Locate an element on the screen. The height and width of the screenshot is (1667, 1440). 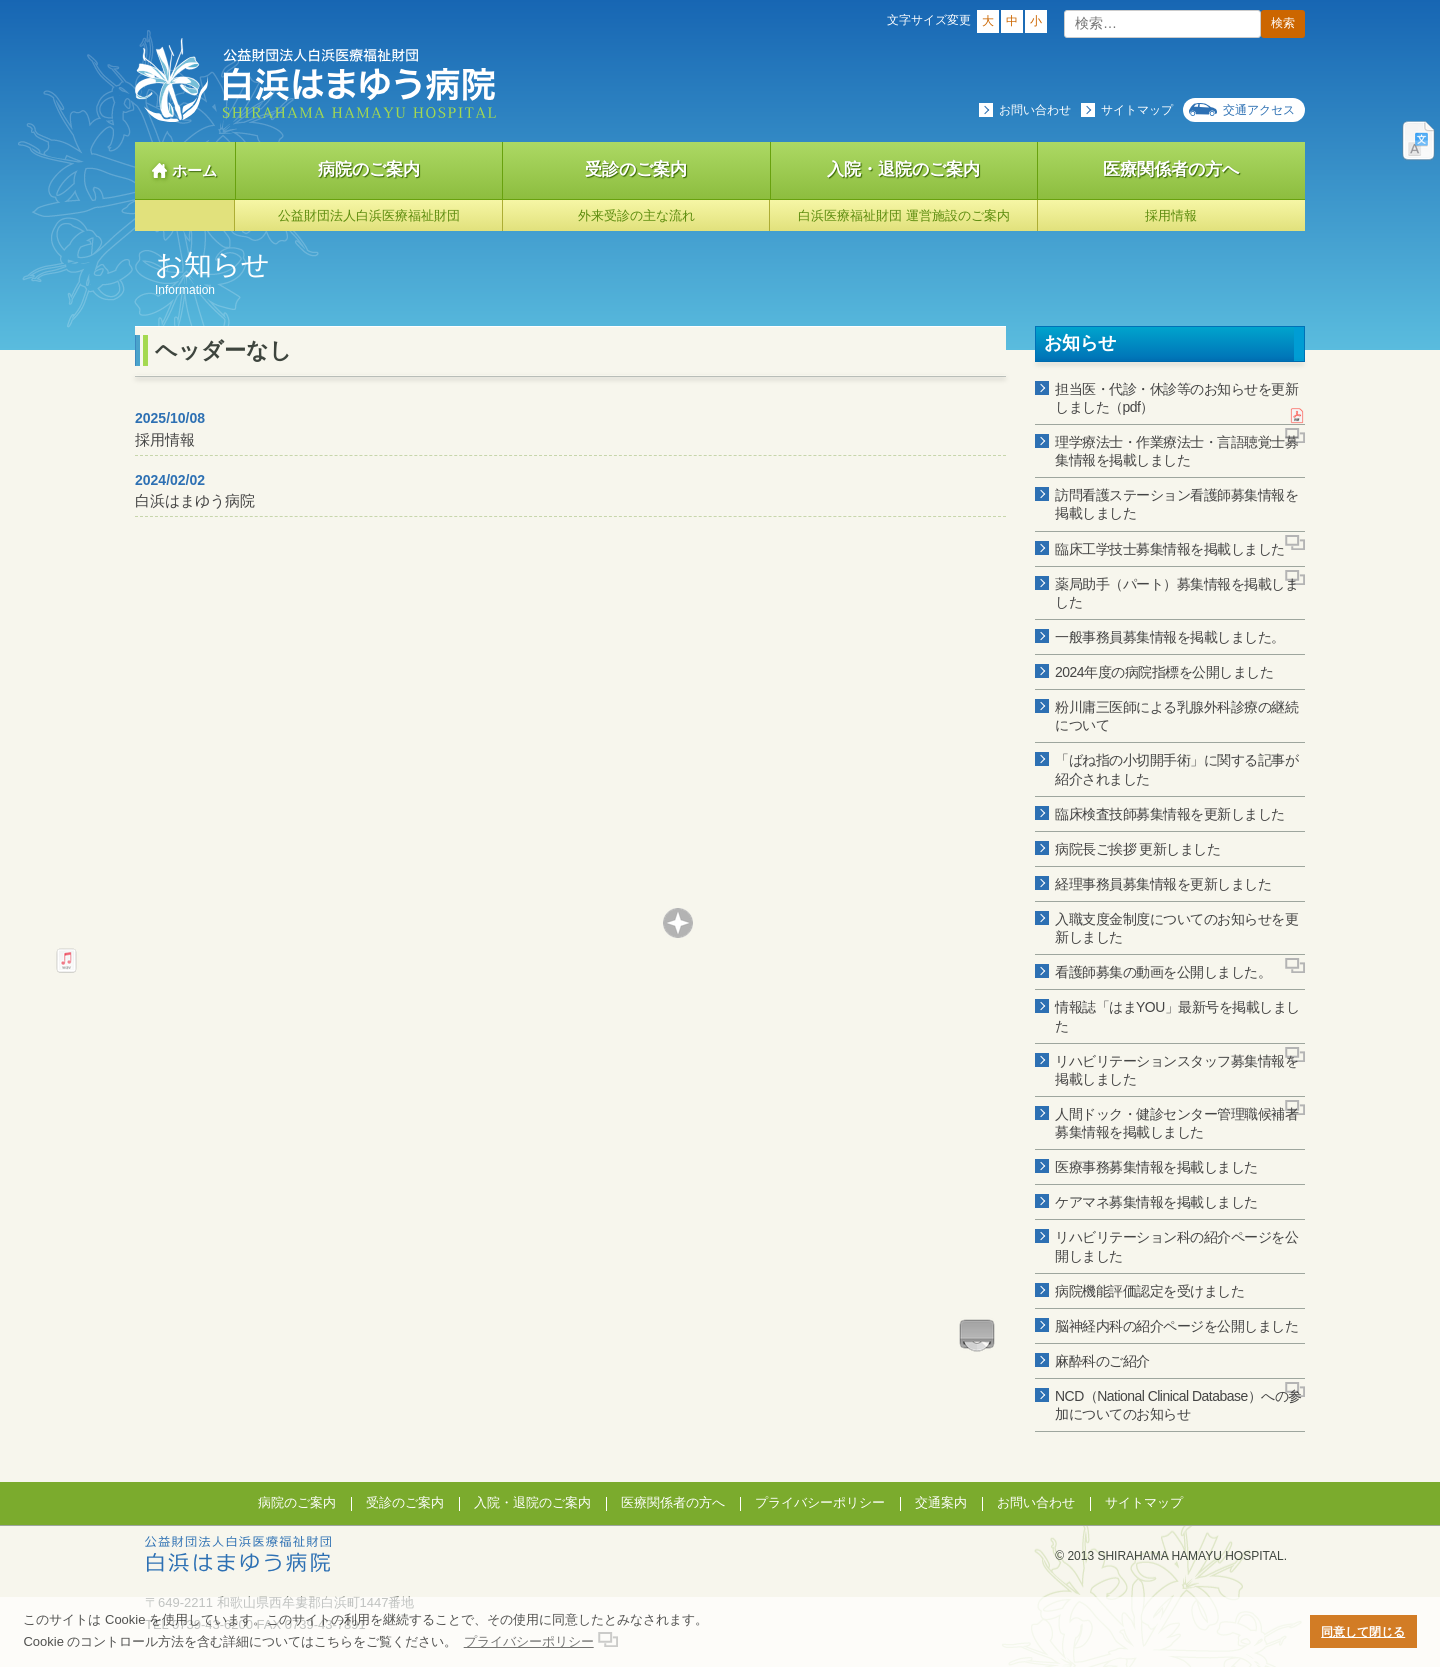
a gettext translation file for software localization is located at coordinates (1418, 140).